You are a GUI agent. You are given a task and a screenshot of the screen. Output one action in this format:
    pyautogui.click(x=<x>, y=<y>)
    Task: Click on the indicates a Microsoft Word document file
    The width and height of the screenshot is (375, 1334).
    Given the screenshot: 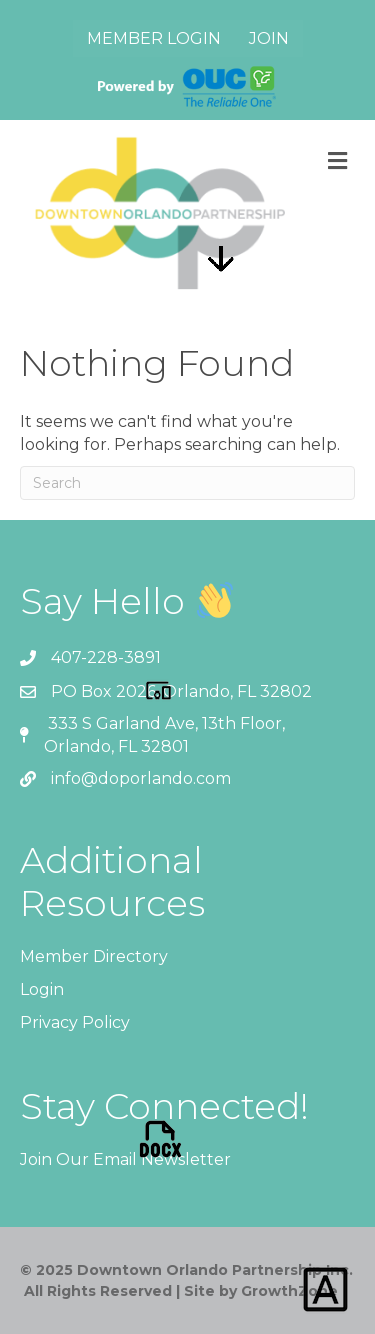 What is the action you would take?
    pyautogui.click(x=160, y=1139)
    